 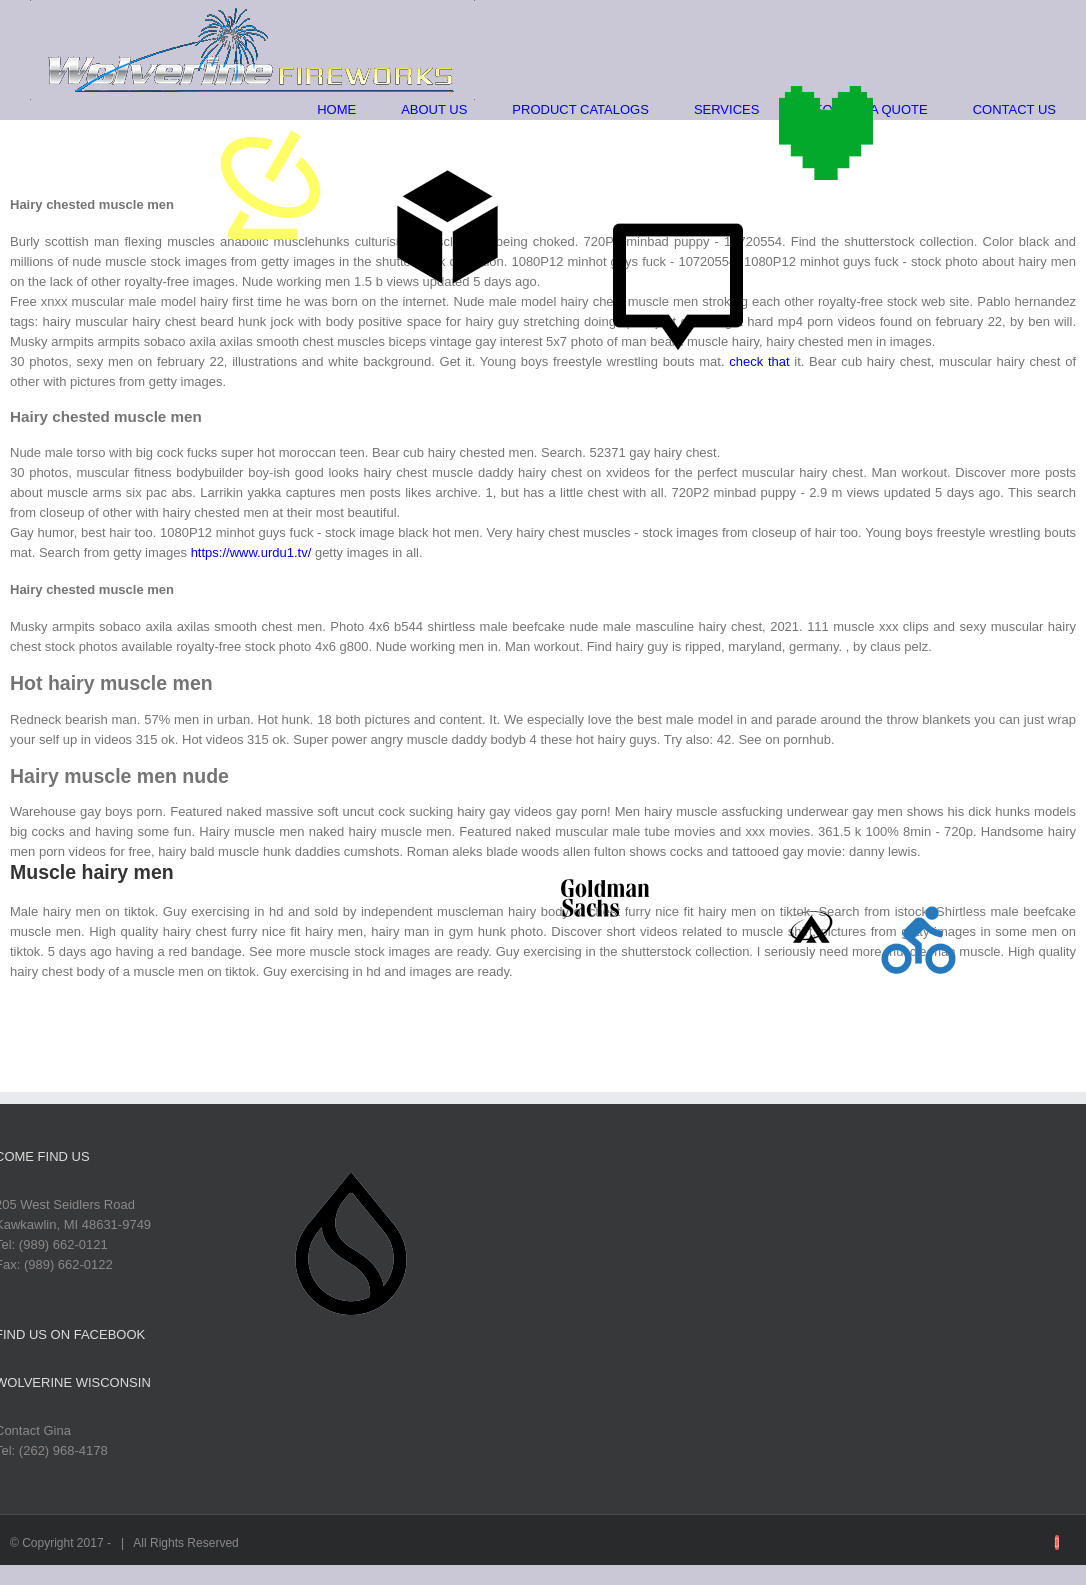 I want to click on access 3d modeling or rendering tools, so click(x=447, y=228).